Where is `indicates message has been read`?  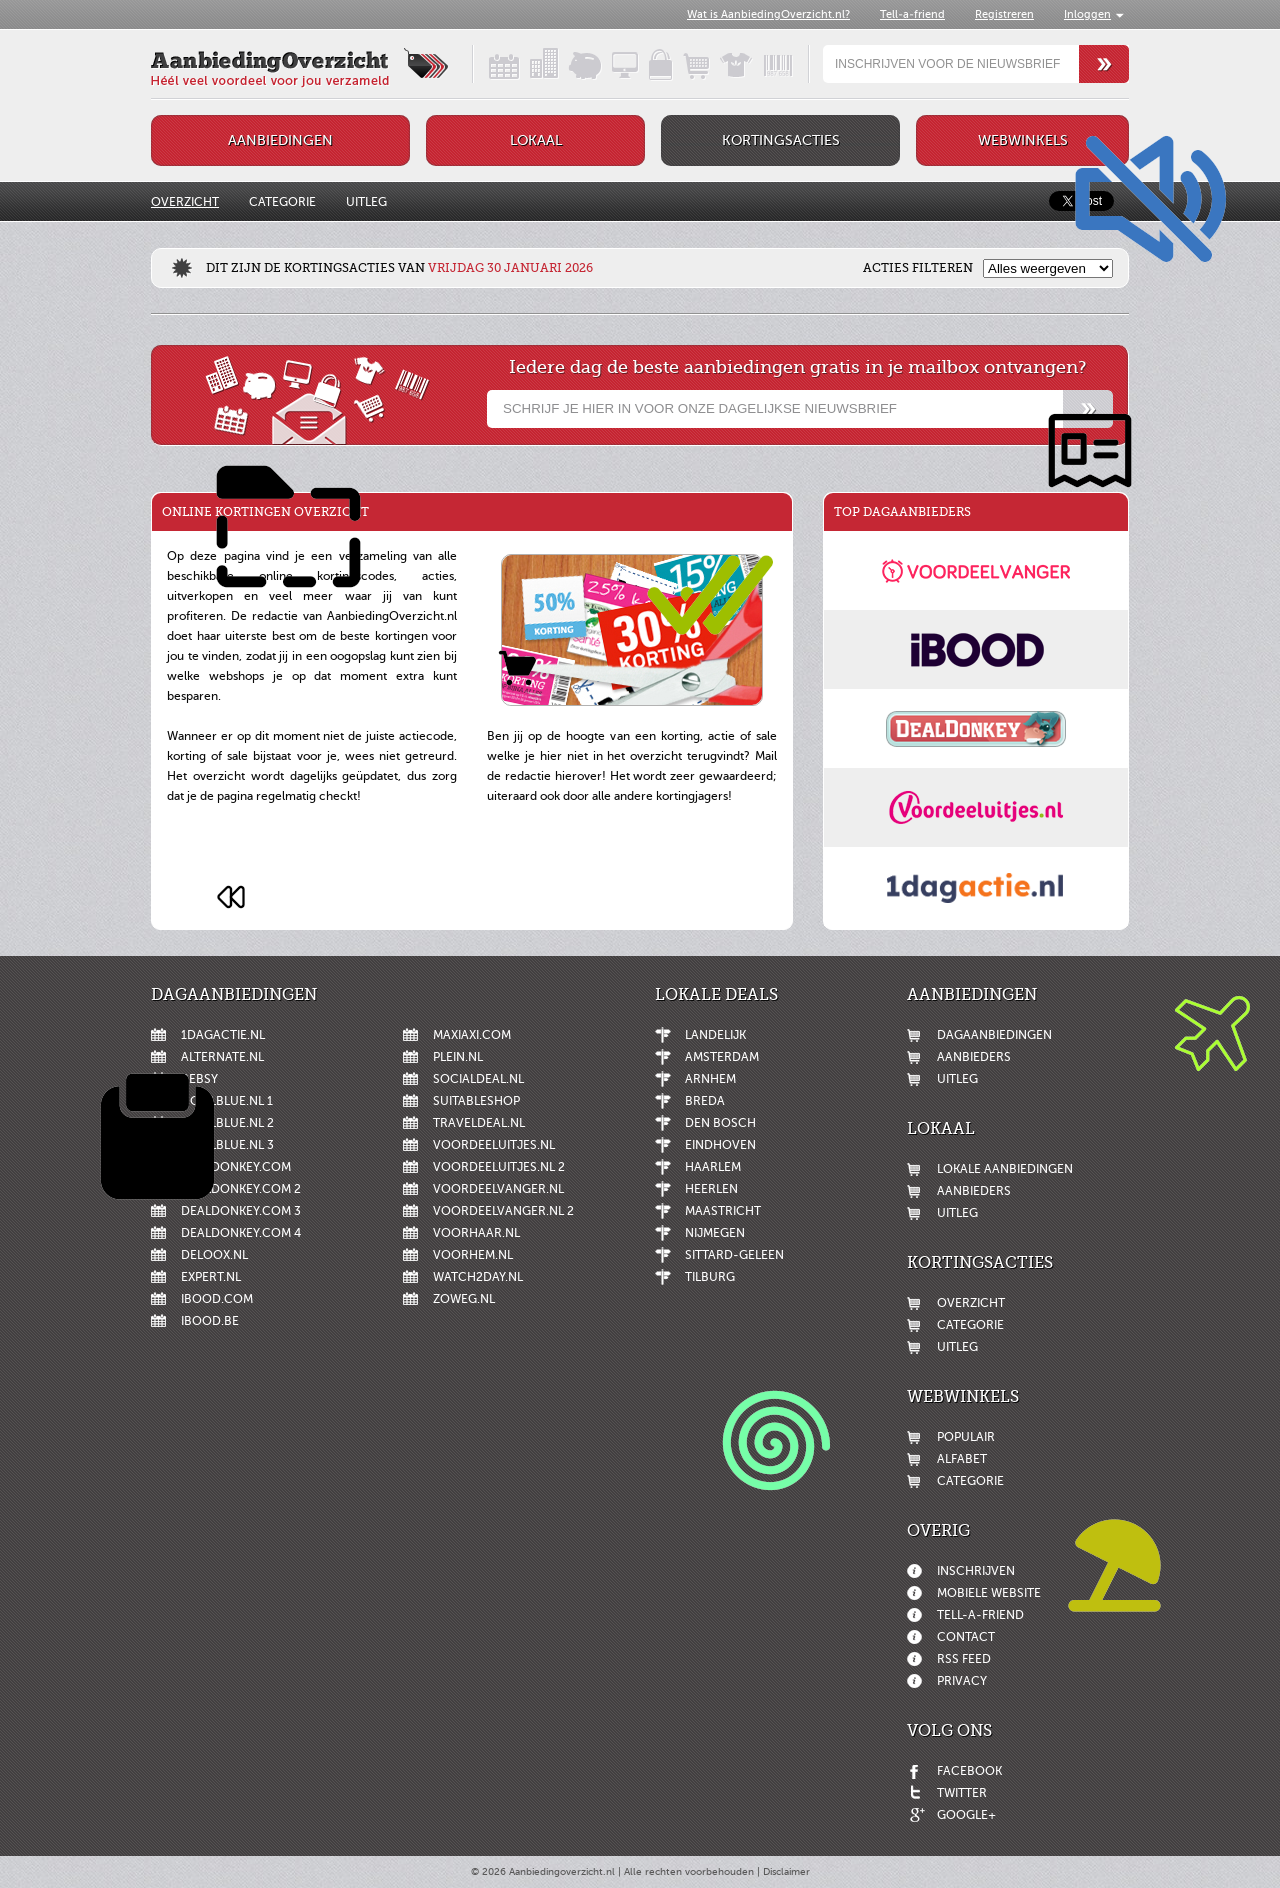 indicates message has been read is located at coordinates (707, 595).